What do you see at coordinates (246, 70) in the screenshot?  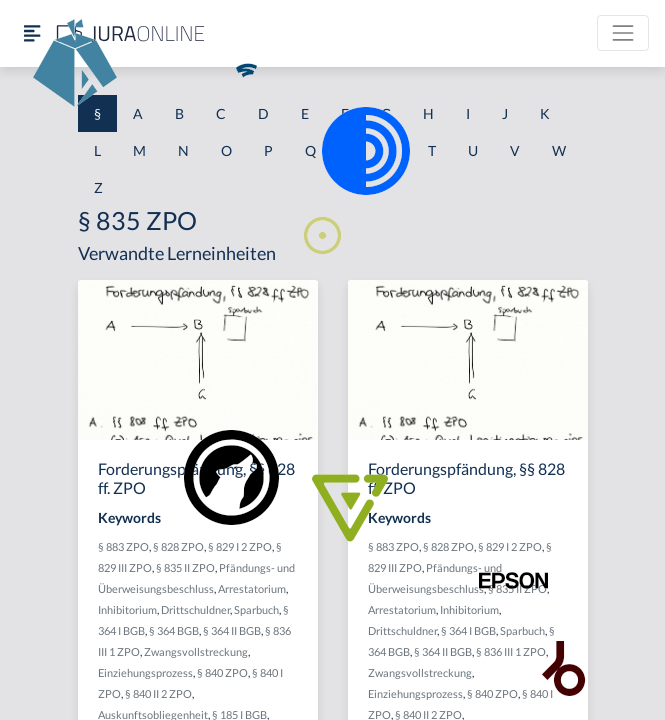 I see `google stadia gaming service logo` at bounding box center [246, 70].